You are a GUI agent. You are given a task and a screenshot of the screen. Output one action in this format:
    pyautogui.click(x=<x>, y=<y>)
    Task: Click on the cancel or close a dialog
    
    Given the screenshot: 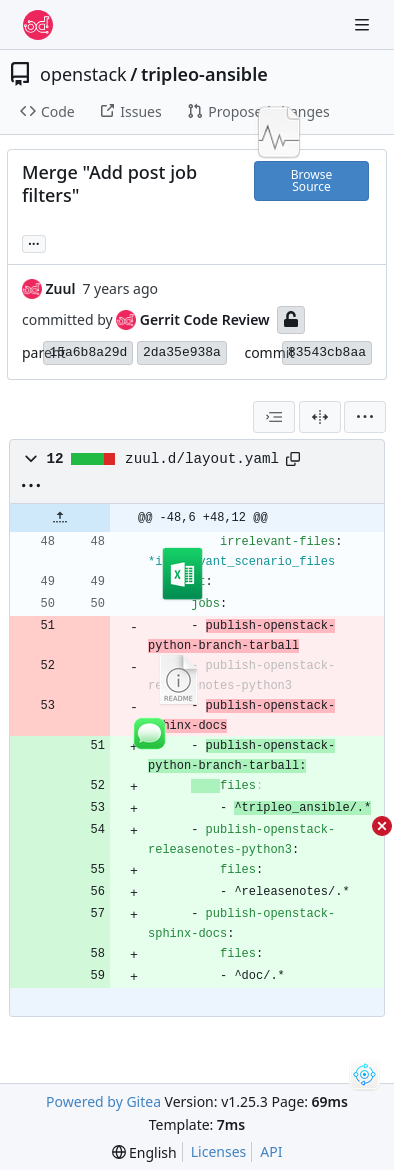 What is the action you would take?
    pyautogui.click(x=382, y=826)
    